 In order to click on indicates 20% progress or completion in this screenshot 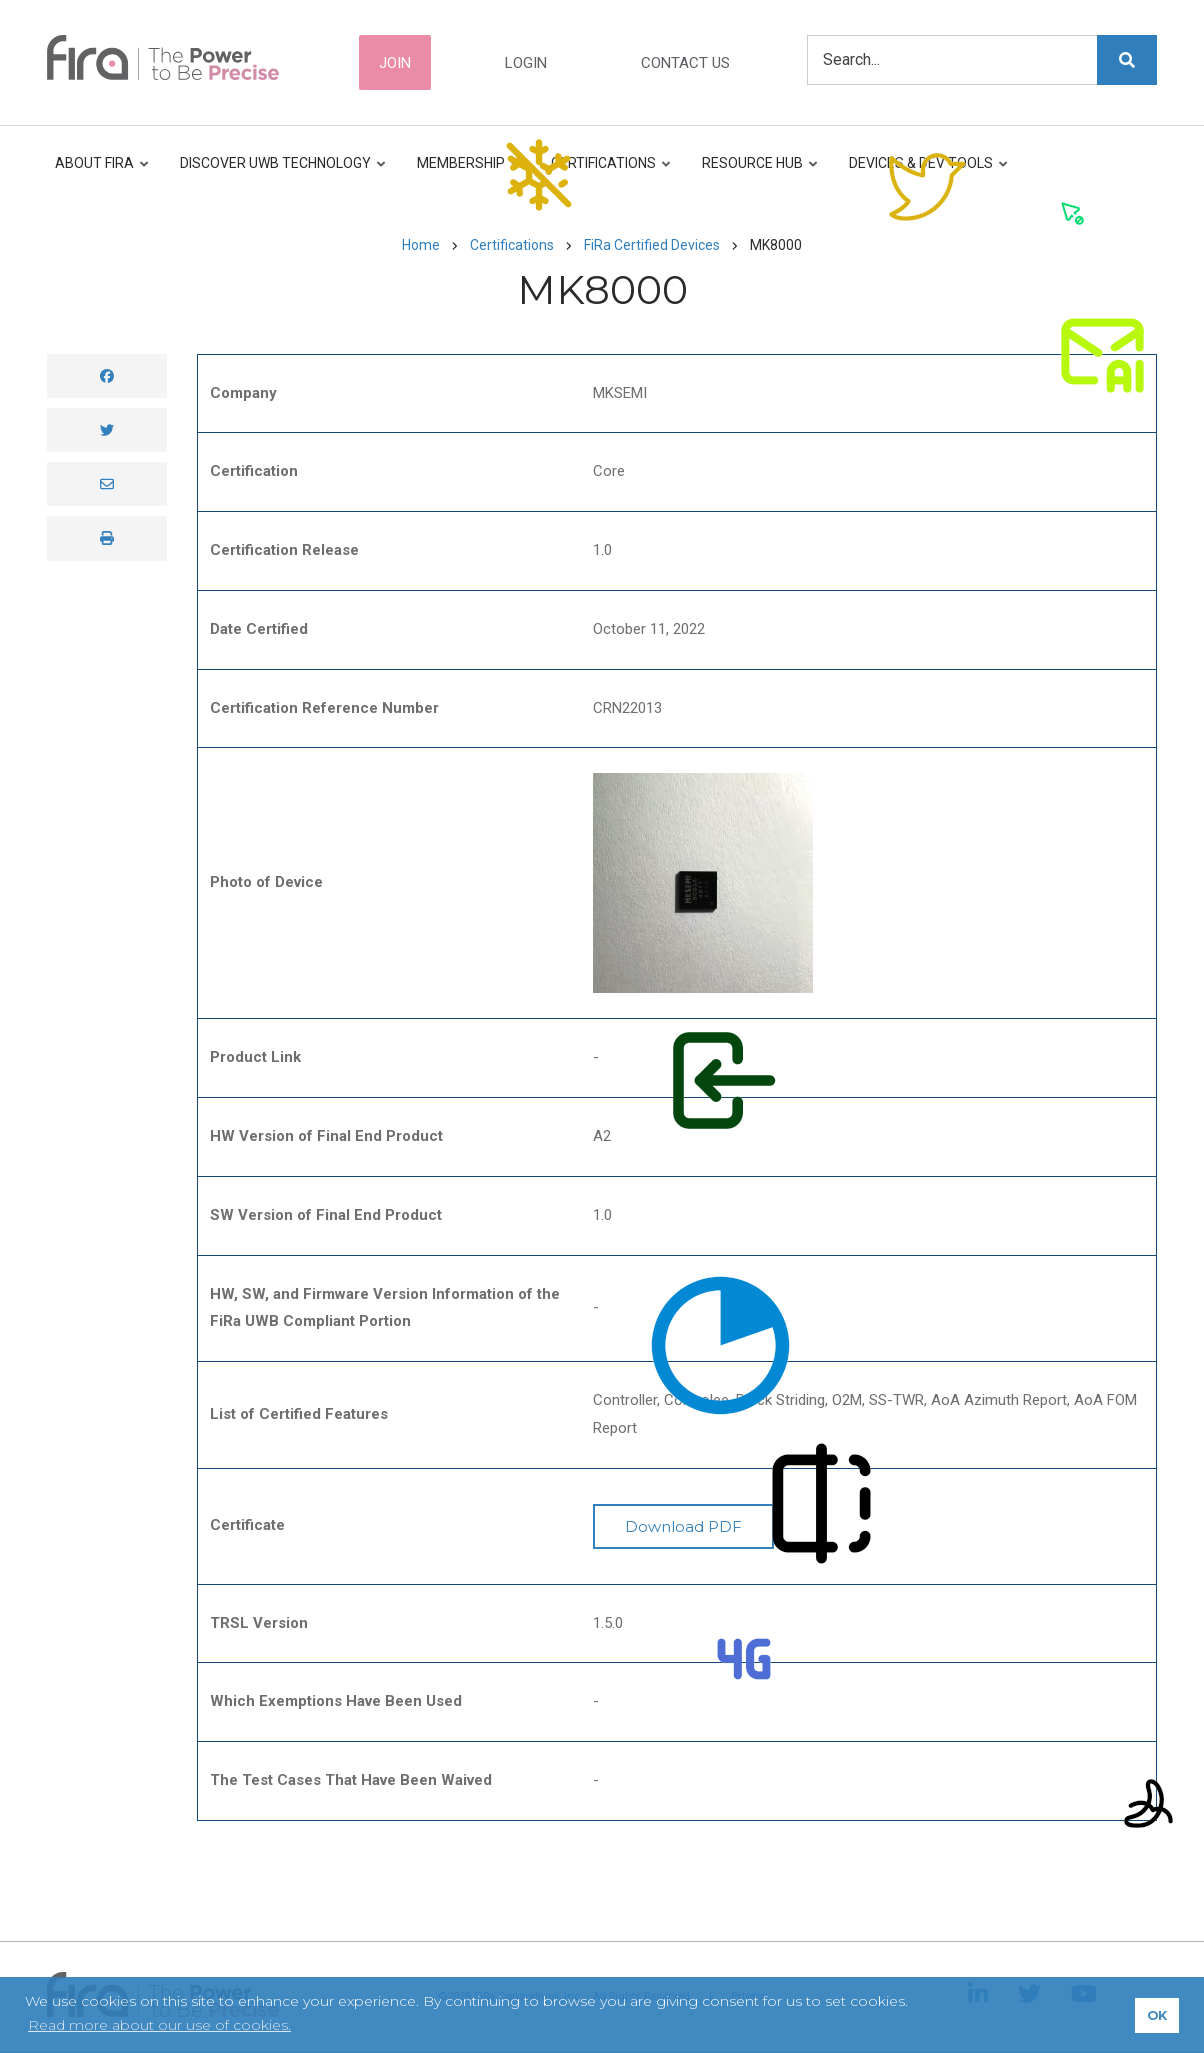, I will do `click(720, 1345)`.